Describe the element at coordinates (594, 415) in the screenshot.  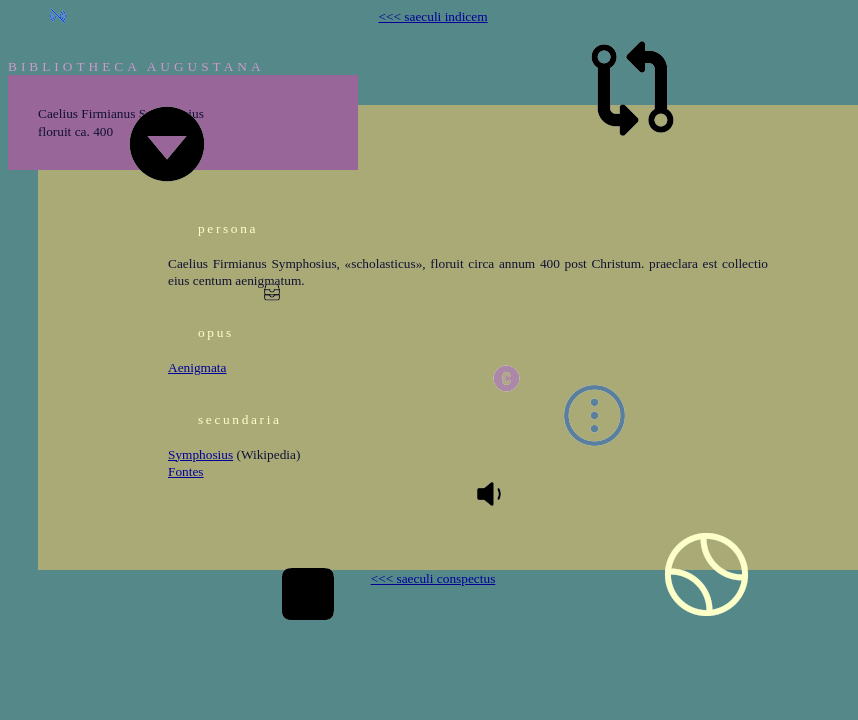
I see `open more options menu` at that location.